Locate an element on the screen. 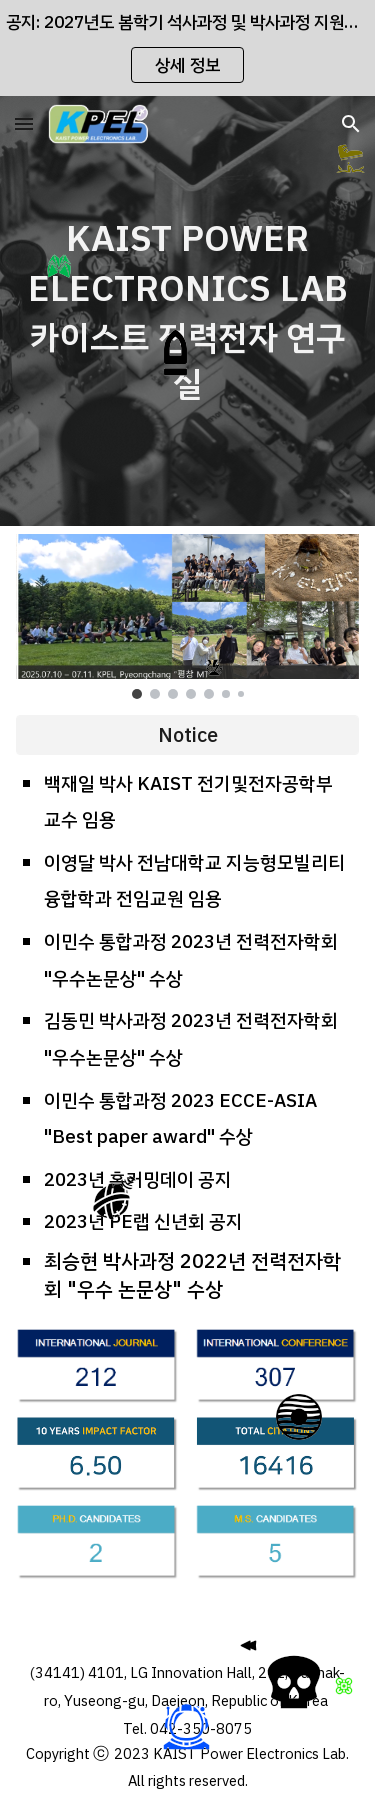 This screenshot has height=1819, width=375. select rifle weapon in game inventory is located at coordinates (175, 352).